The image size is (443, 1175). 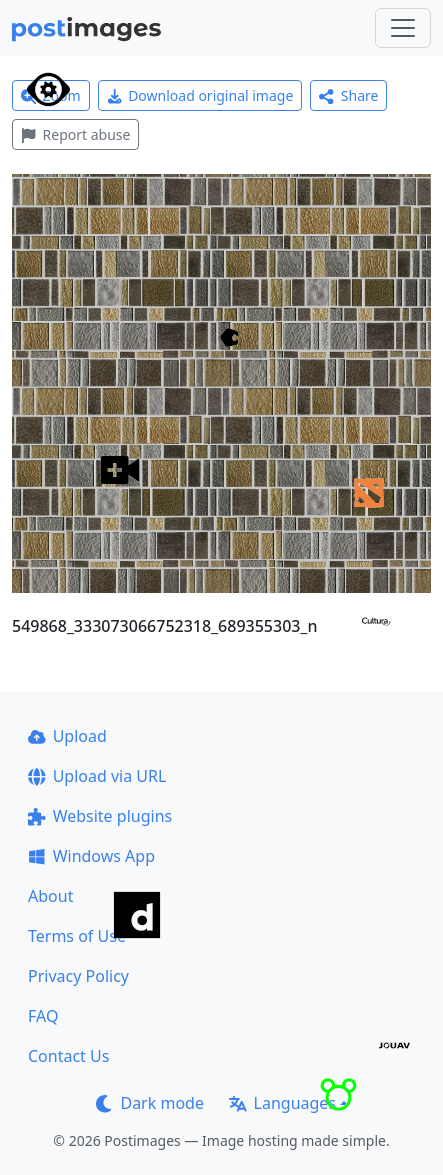 What do you see at coordinates (338, 1094) in the screenshot?
I see `access Disney account or profile` at bounding box center [338, 1094].